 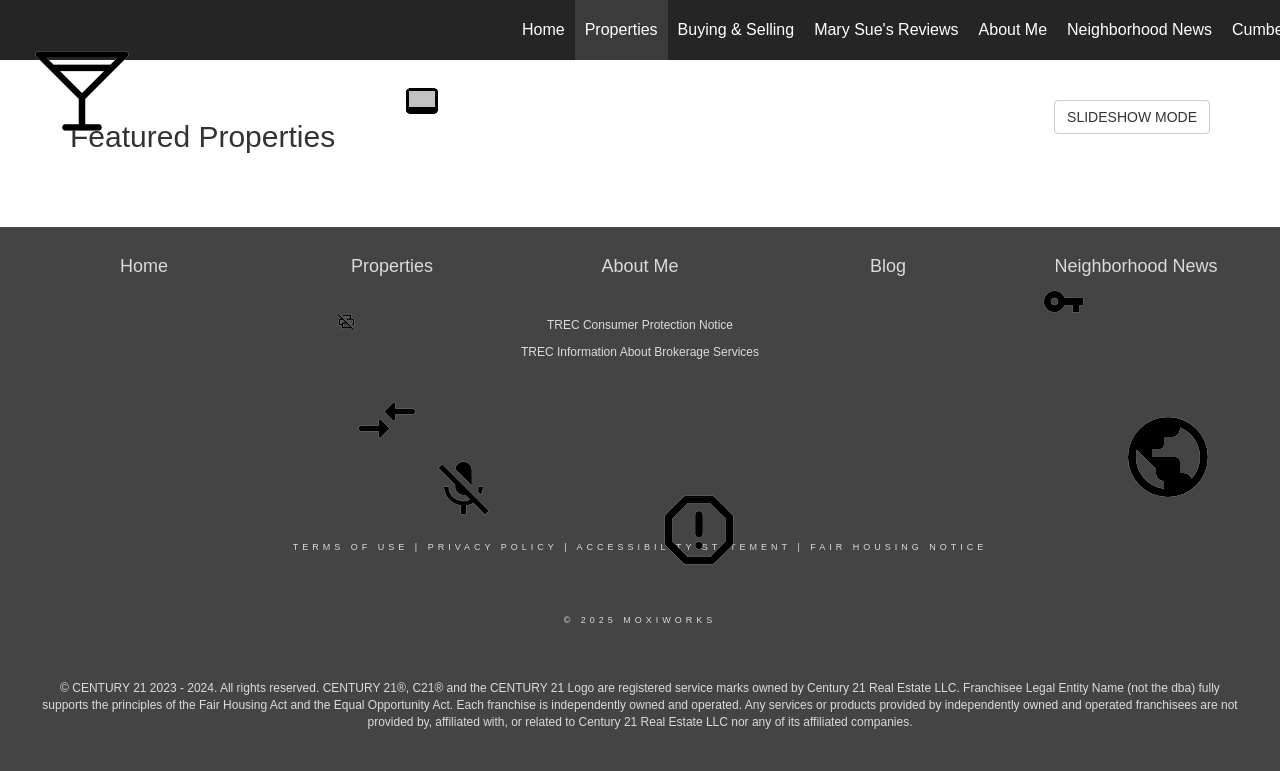 I want to click on switch to public visibility, so click(x=1168, y=457).